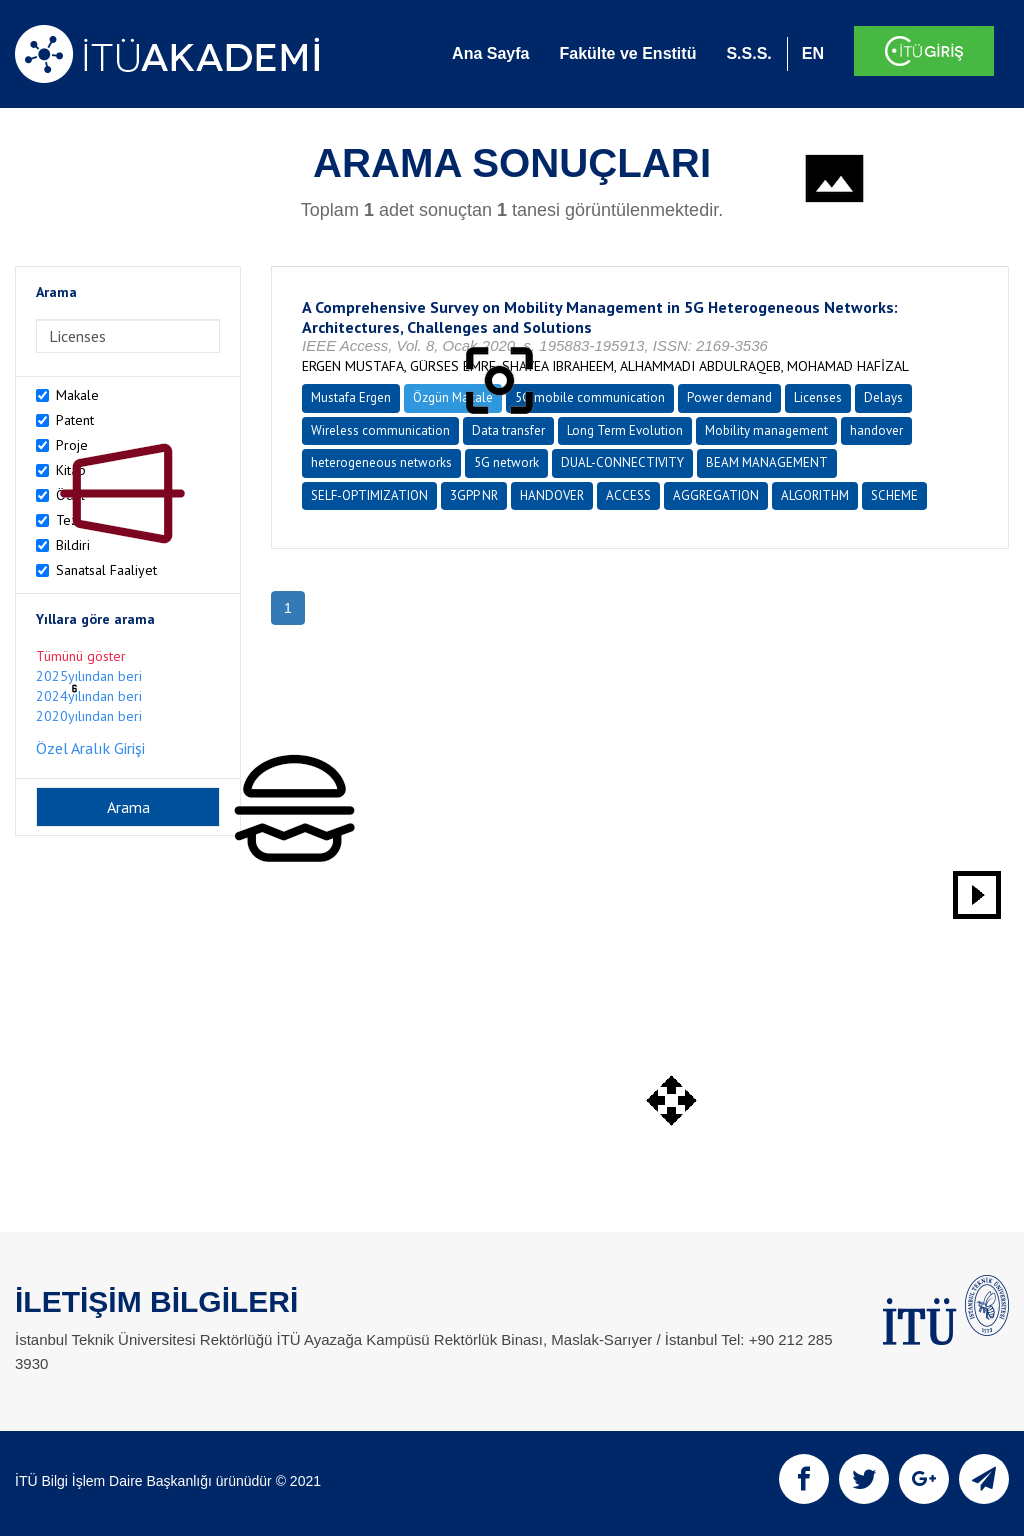  Describe the element at coordinates (74, 688) in the screenshot. I see `indicates item number 6 in a list or sequence` at that location.